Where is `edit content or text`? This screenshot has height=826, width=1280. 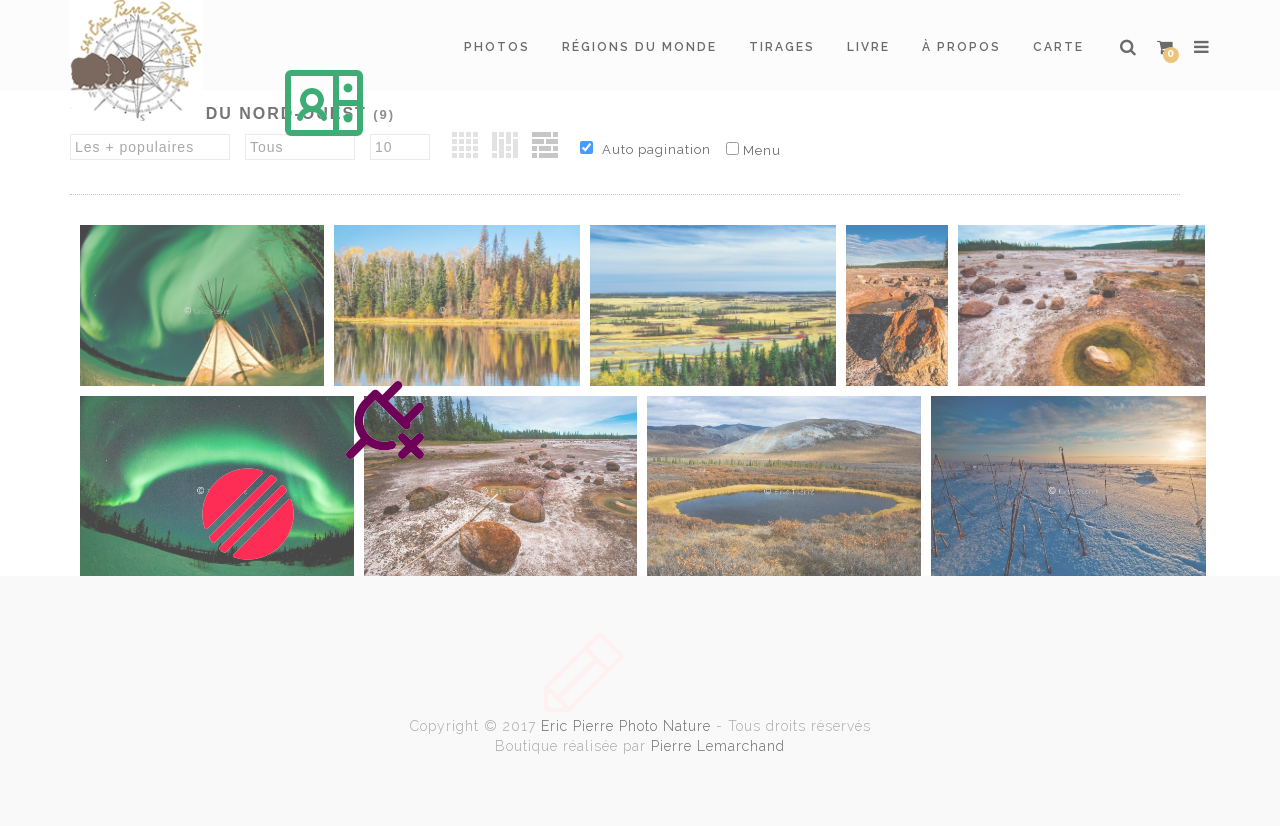
edit content or text is located at coordinates (582, 674).